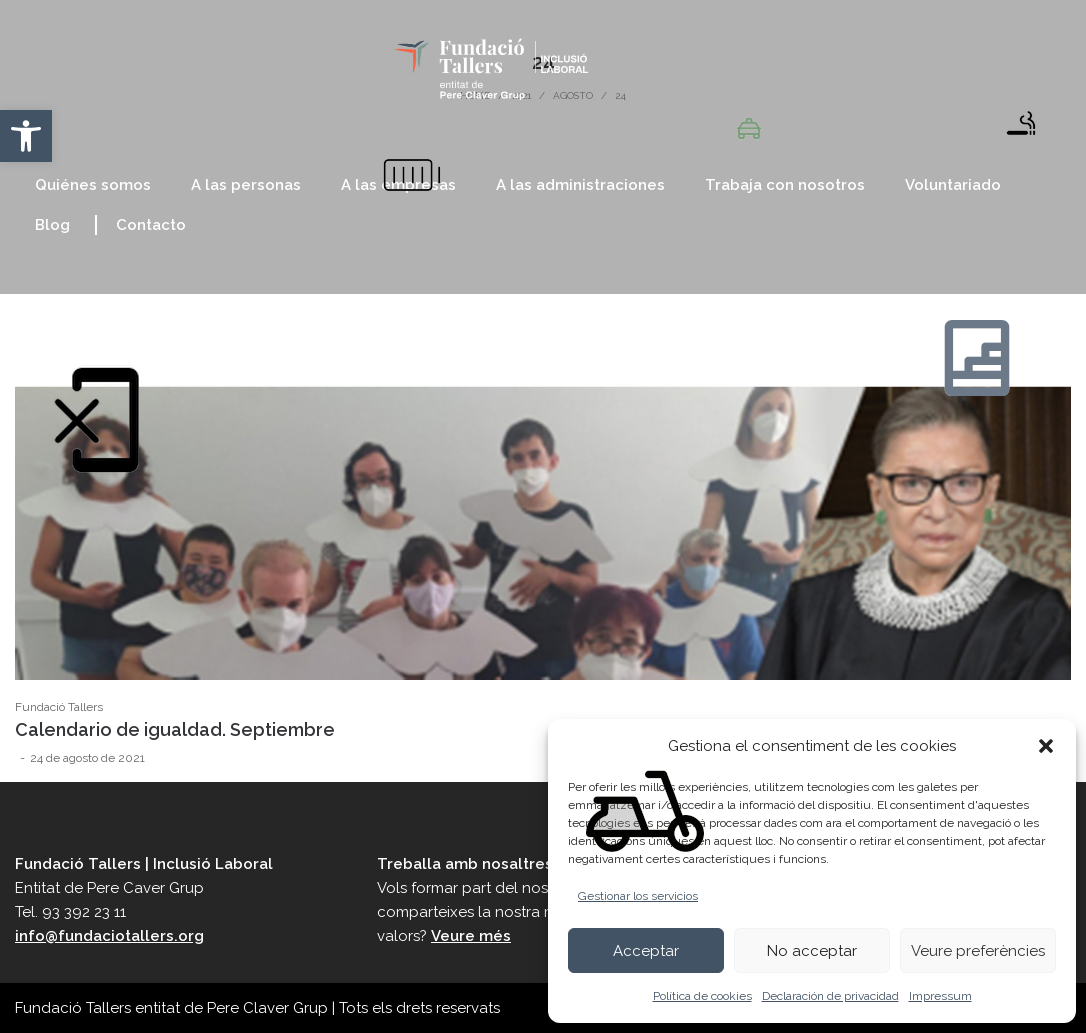  I want to click on indicates a designated smoking area, so click(1021, 125).